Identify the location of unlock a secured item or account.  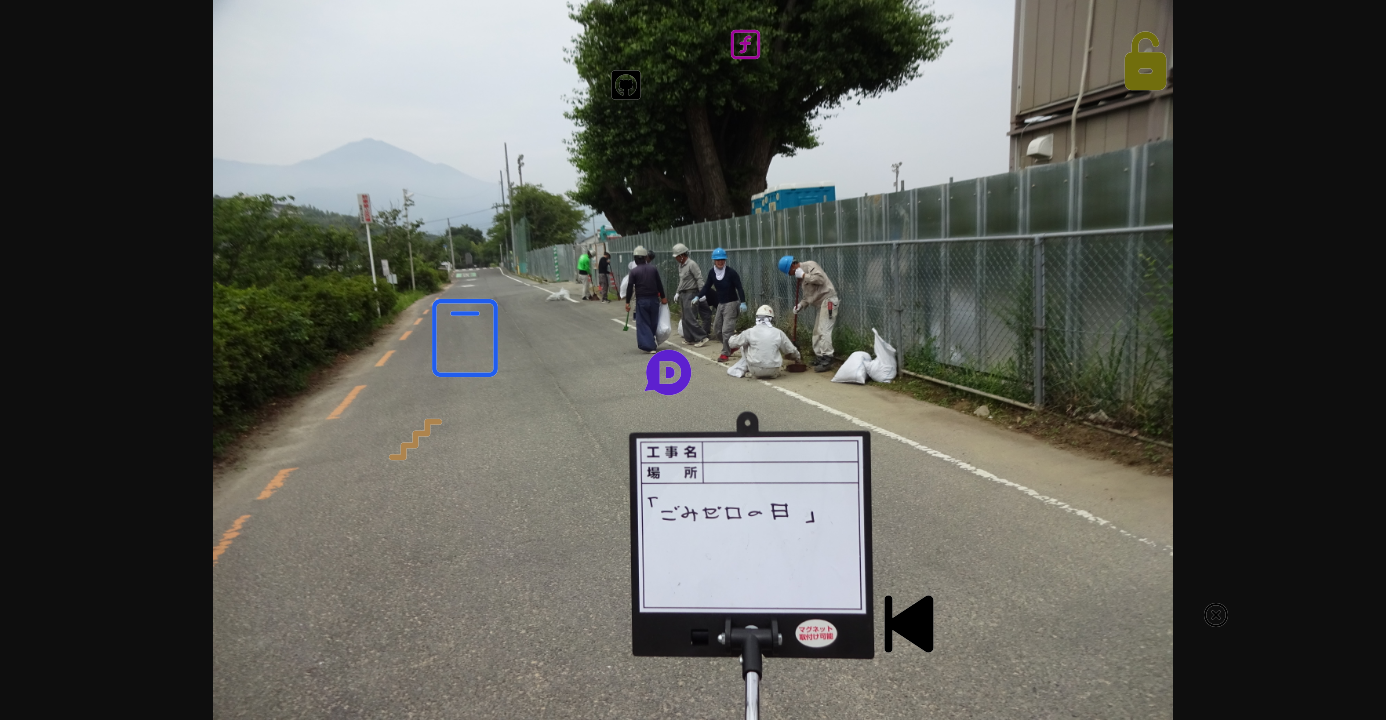
(1145, 62).